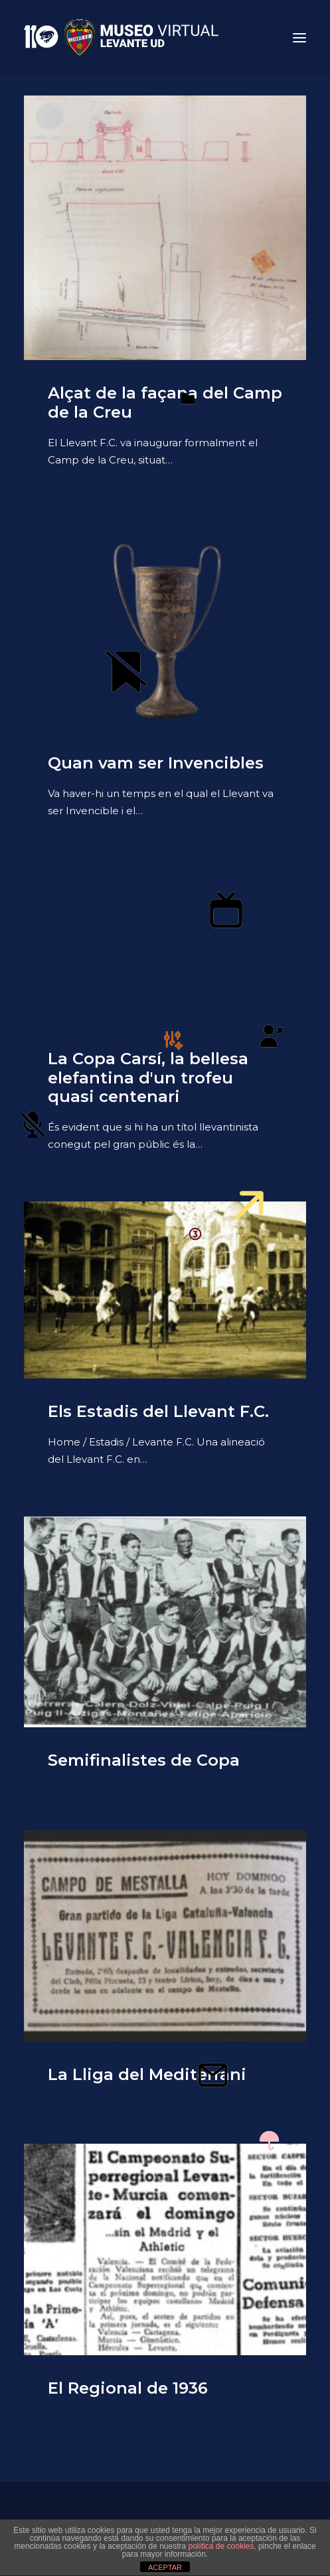  I want to click on open link in new tab or window, so click(249, 1205).